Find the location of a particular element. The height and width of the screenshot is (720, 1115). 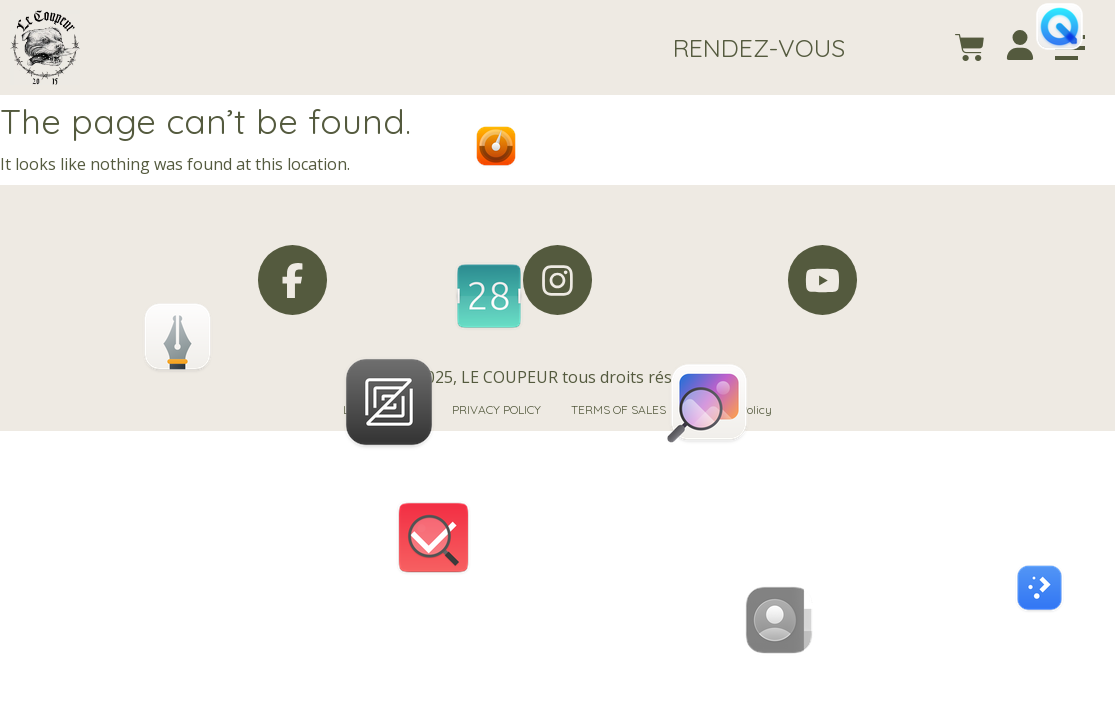

open words document editor is located at coordinates (177, 336).